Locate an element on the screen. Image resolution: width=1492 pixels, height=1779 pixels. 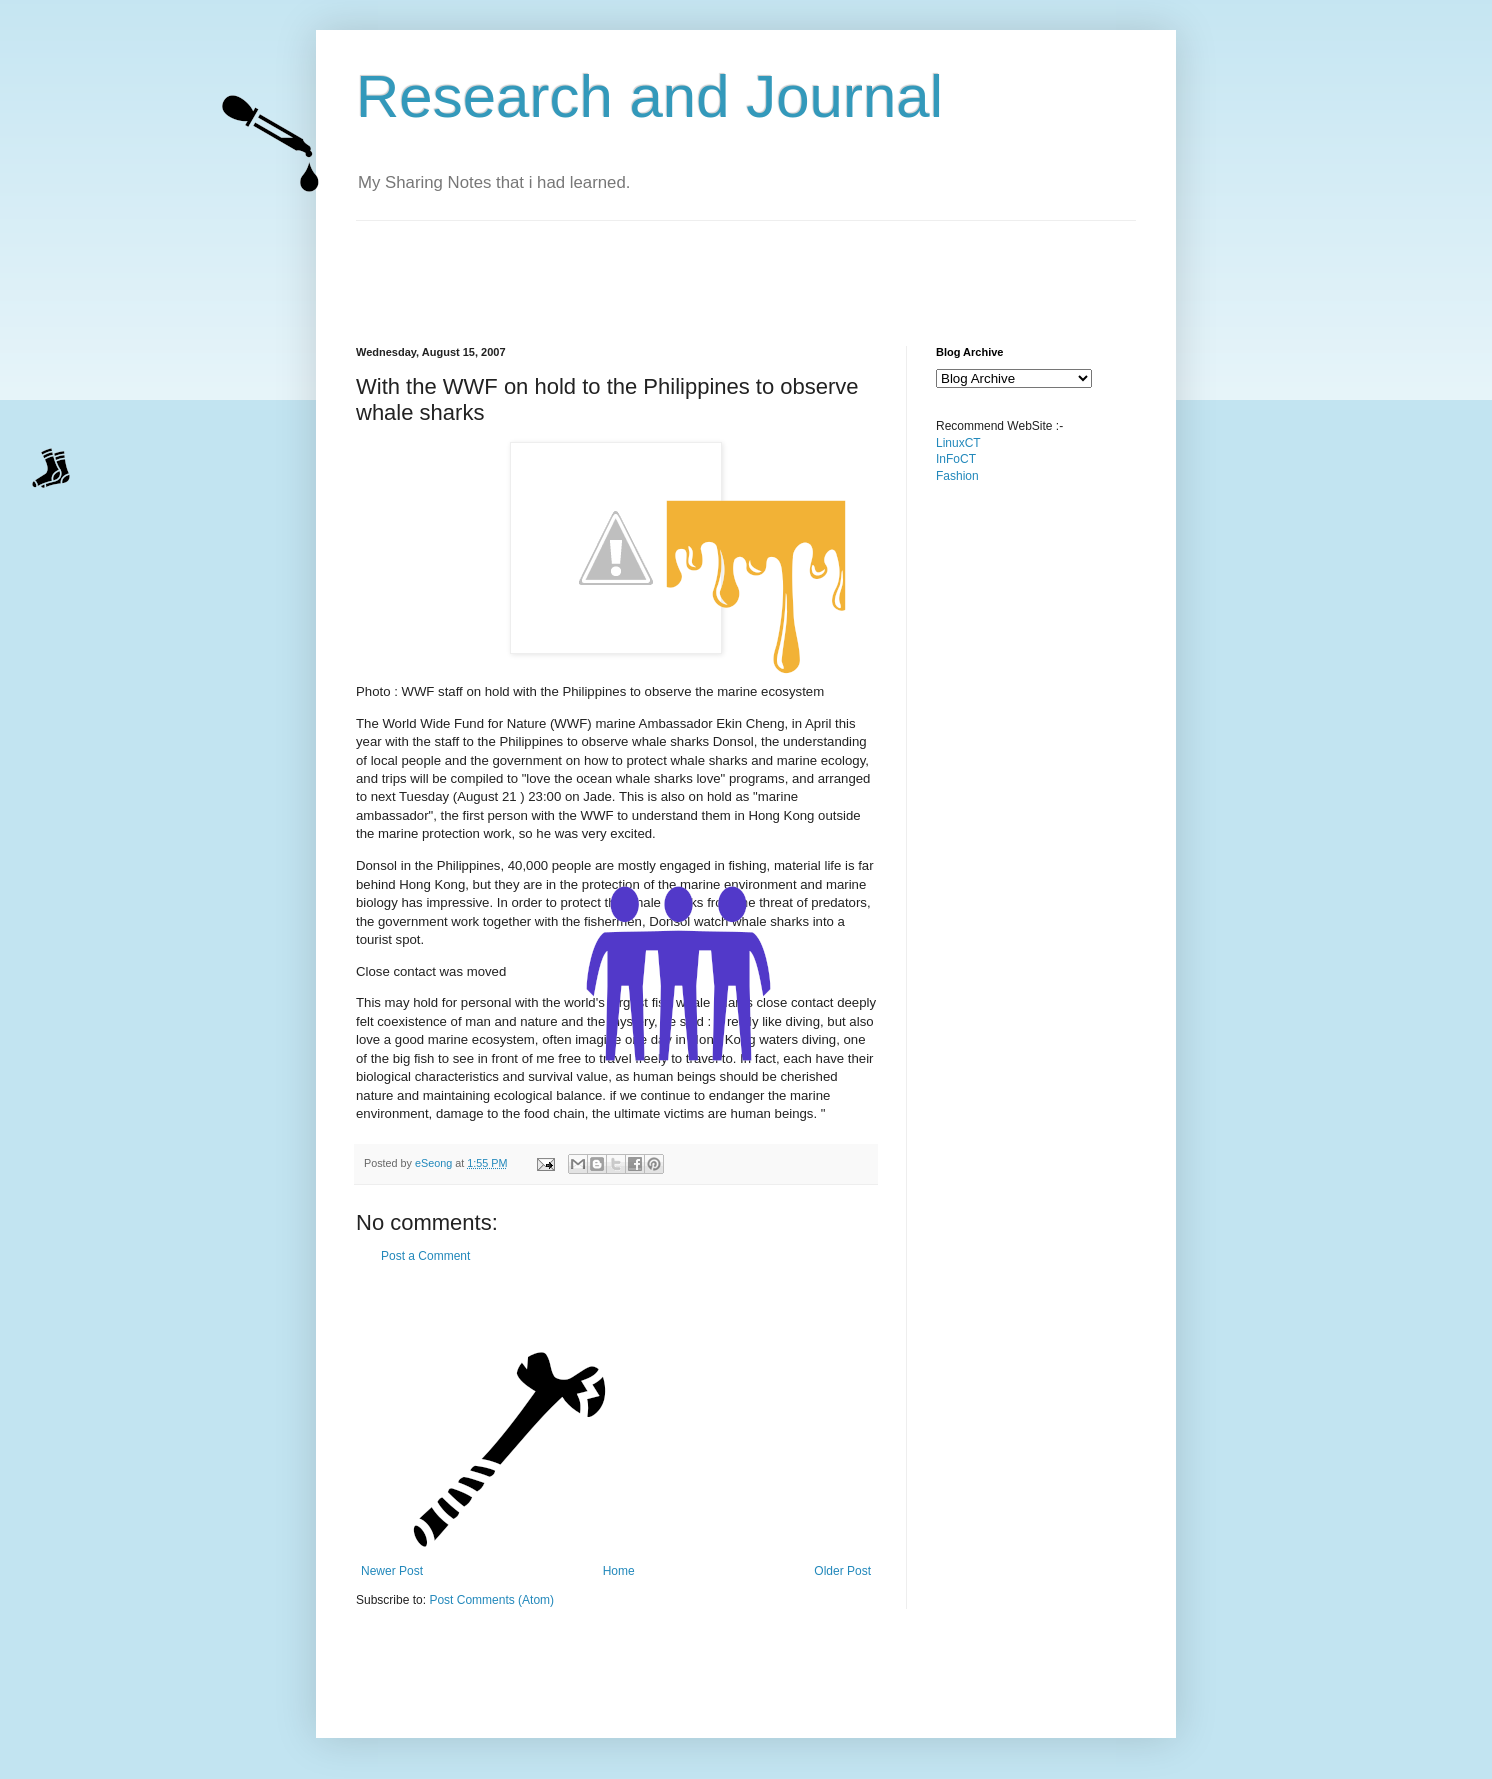
indicates blood or gore content warning is located at coordinates (756, 590).